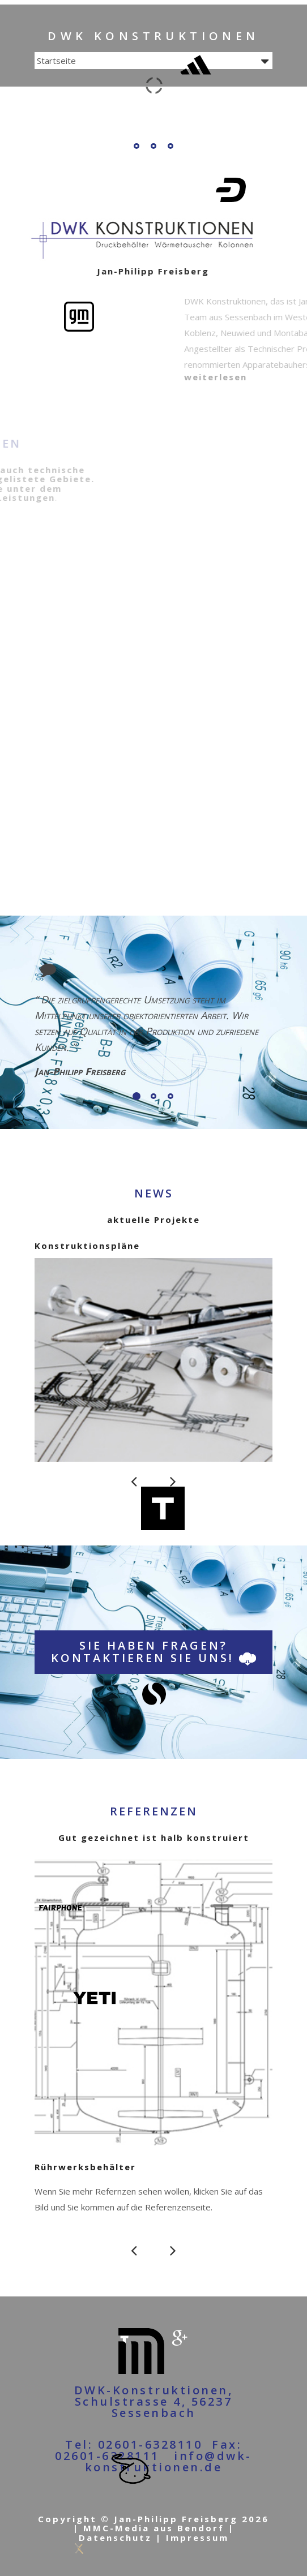 The width and height of the screenshot is (307, 2576). What do you see at coordinates (79, 2548) in the screenshot?
I see `visit arxiv preprint repository` at bounding box center [79, 2548].